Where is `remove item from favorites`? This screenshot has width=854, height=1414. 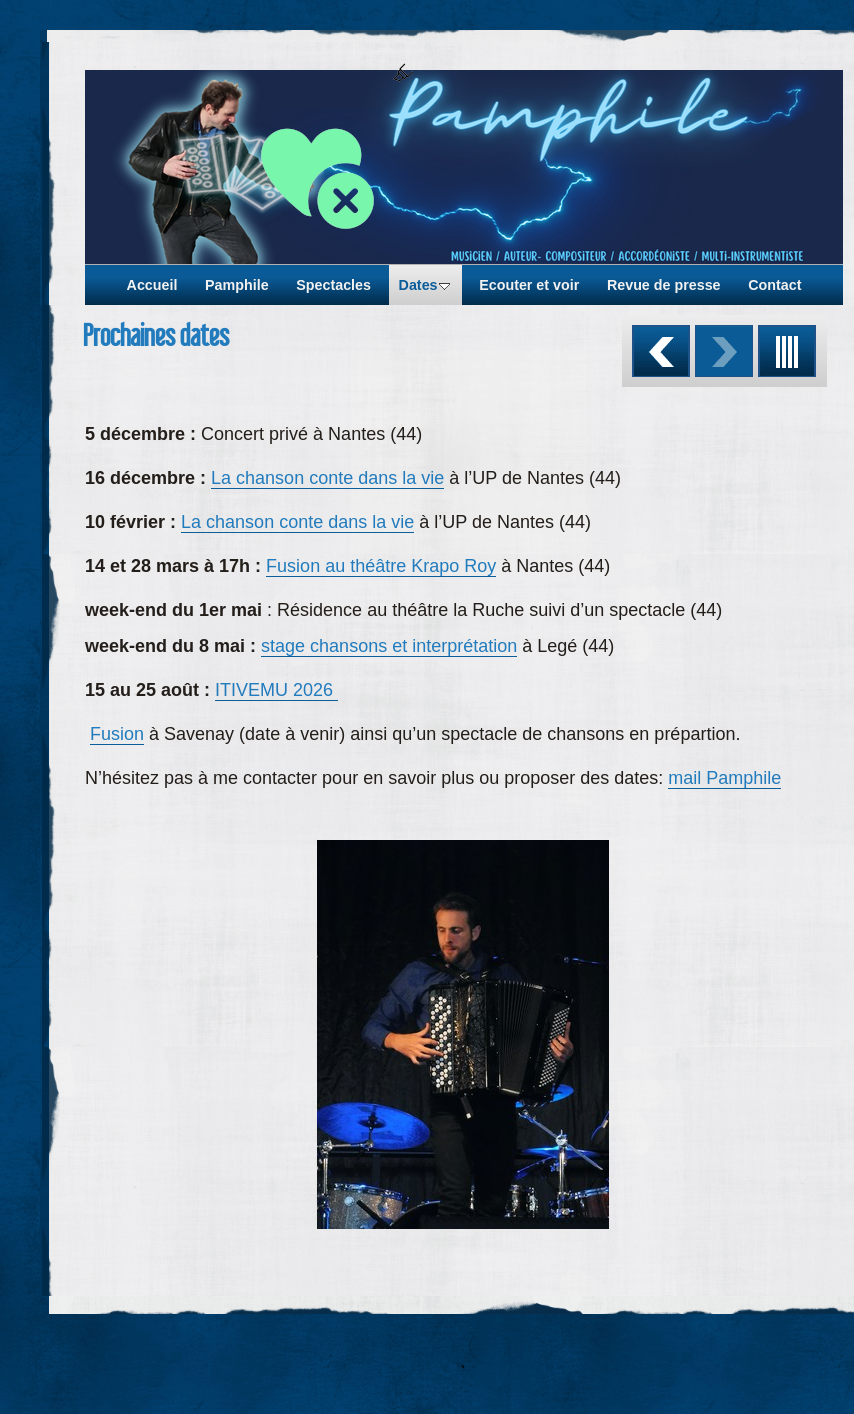
remove item from favorites is located at coordinates (317, 172).